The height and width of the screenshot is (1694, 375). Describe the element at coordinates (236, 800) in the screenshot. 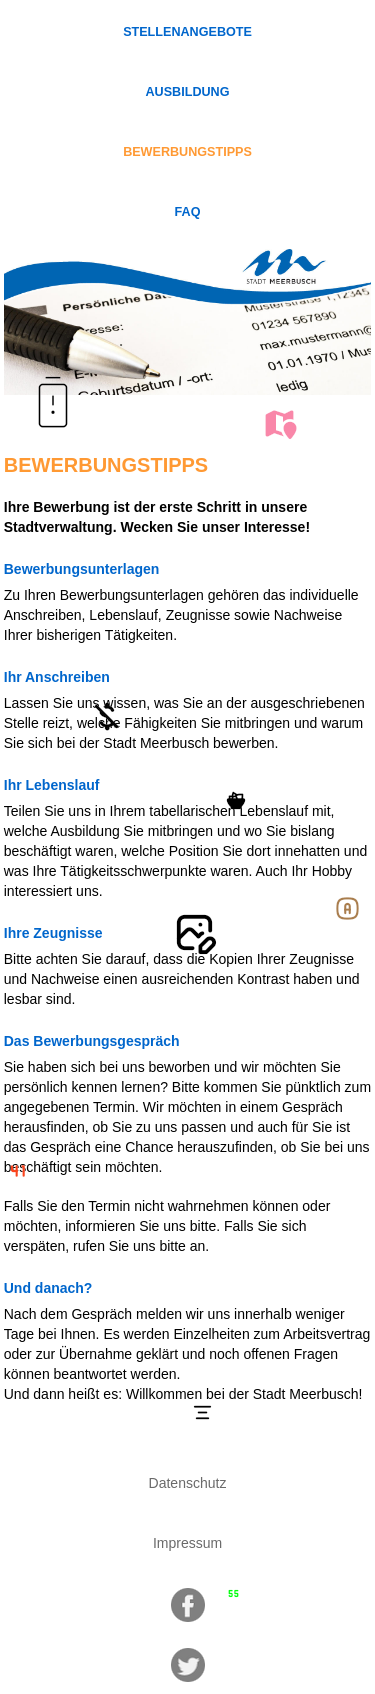

I see `view healthy meal options` at that location.